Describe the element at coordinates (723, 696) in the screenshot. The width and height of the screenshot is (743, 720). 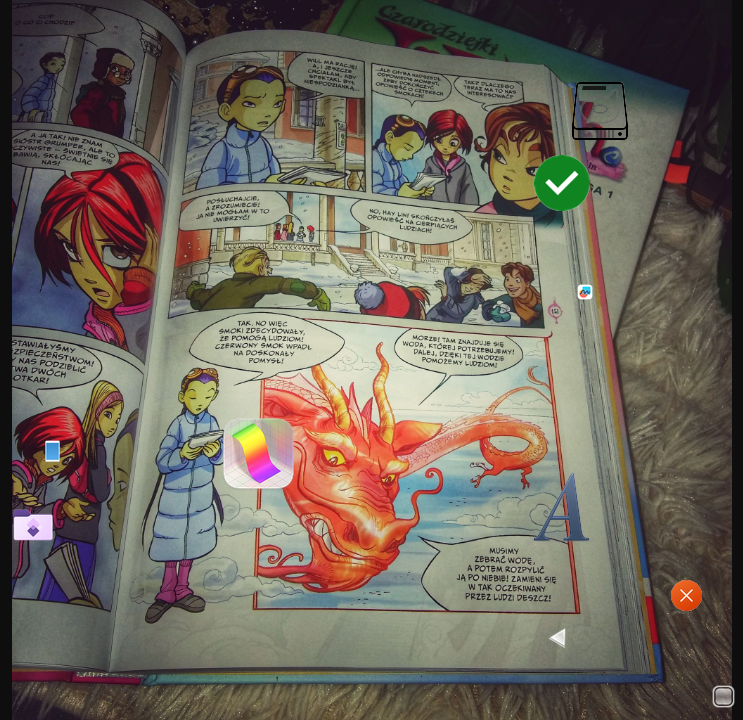
I see `access your media library` at that location.